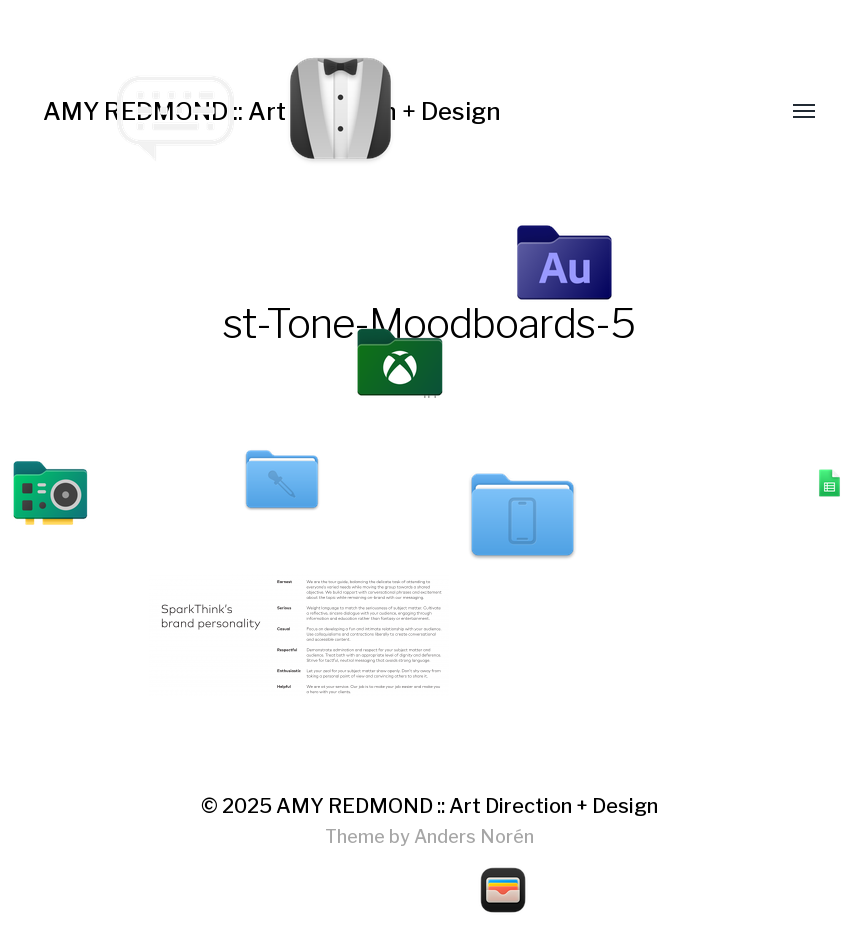  Describe the element at coordinates (522, 514) in the screenshot. I see `open folder containing iPhone backups or synced content` at that location.